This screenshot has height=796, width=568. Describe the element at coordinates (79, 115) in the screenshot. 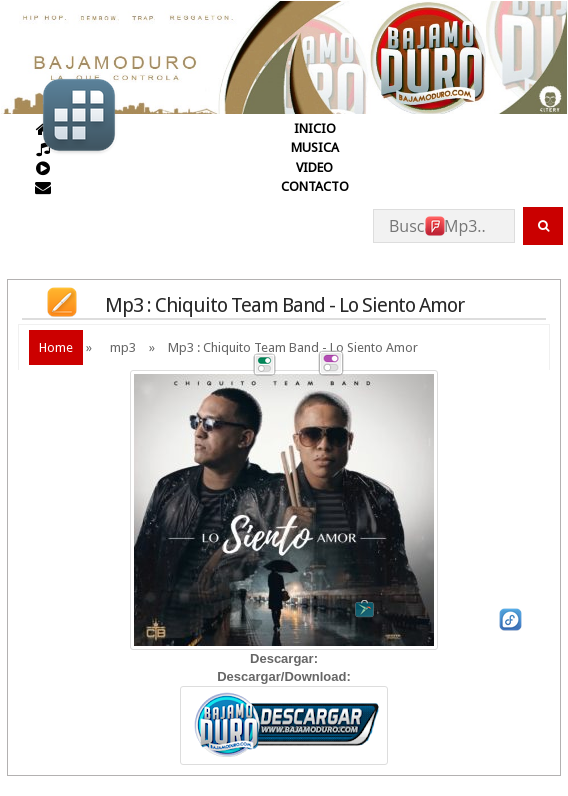

I see `open stata statistical software` at that location.